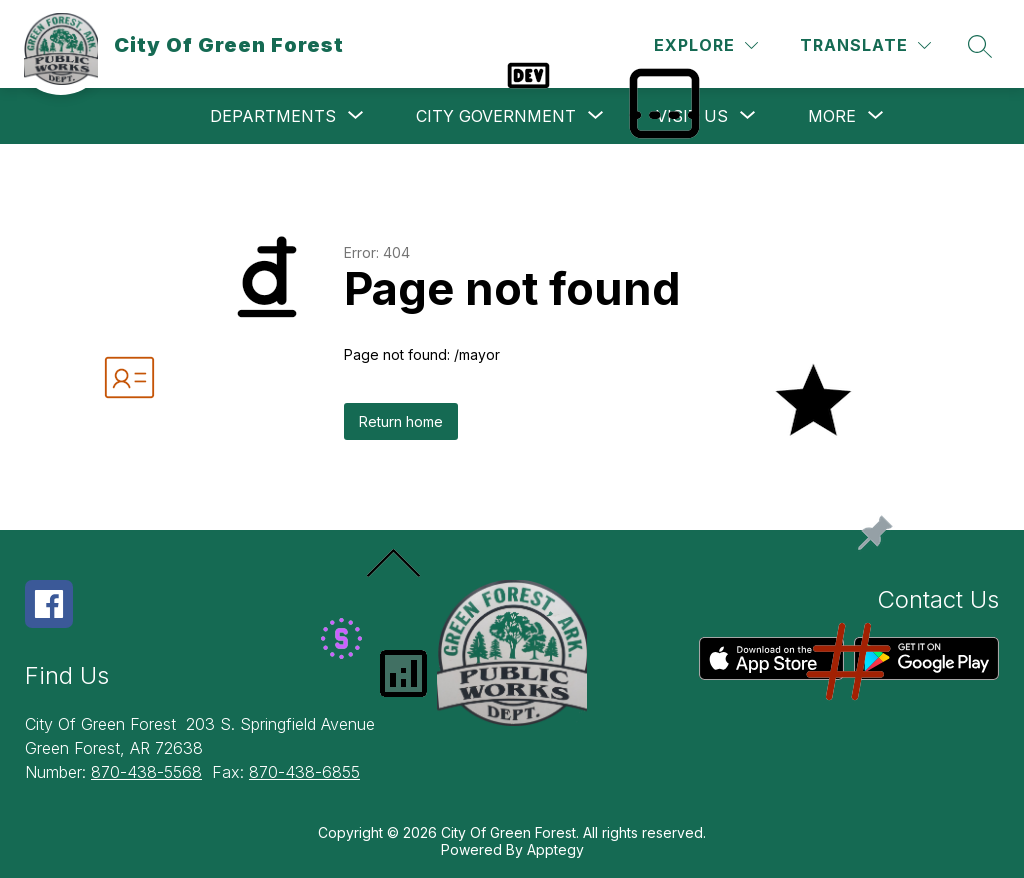  I want to click on view analytics and statistics, so click(403, 673).